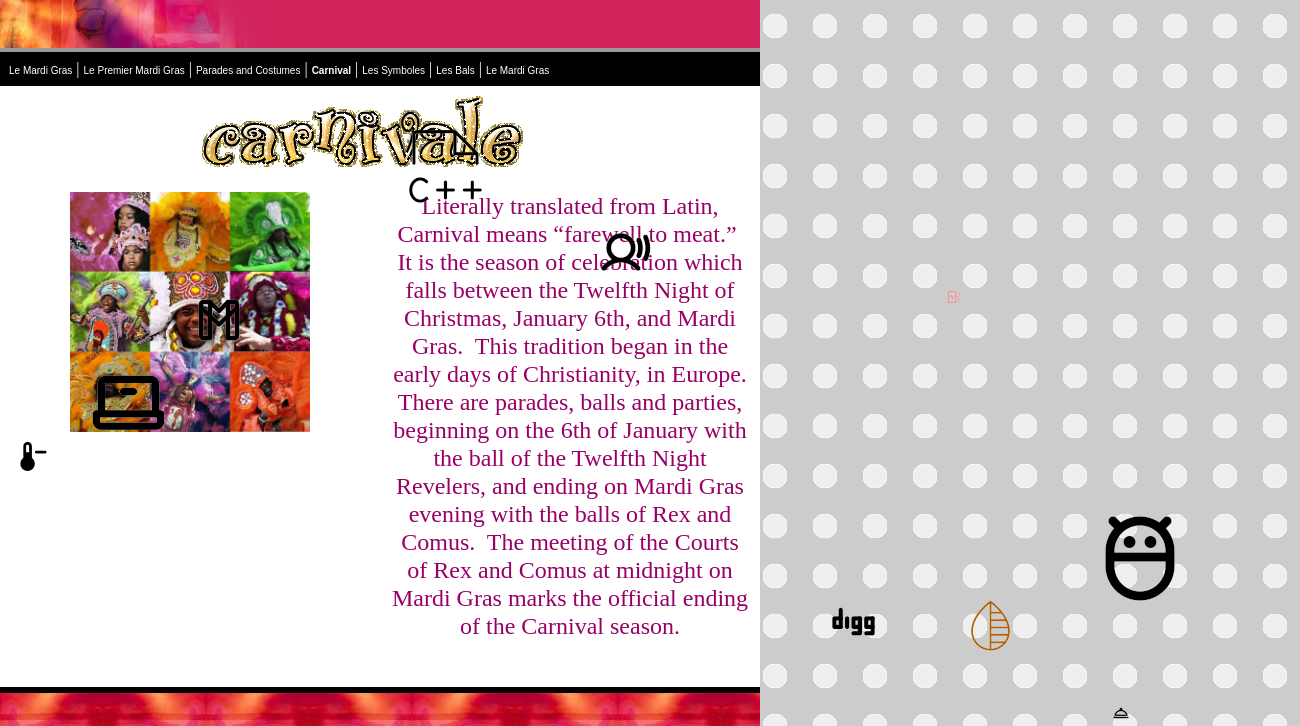 Image resolution: width=1300 pixels, height=726 pixels. Describe the element at coordinates (219, 320) in the screenshot. I see `open Gmail app` at that location.